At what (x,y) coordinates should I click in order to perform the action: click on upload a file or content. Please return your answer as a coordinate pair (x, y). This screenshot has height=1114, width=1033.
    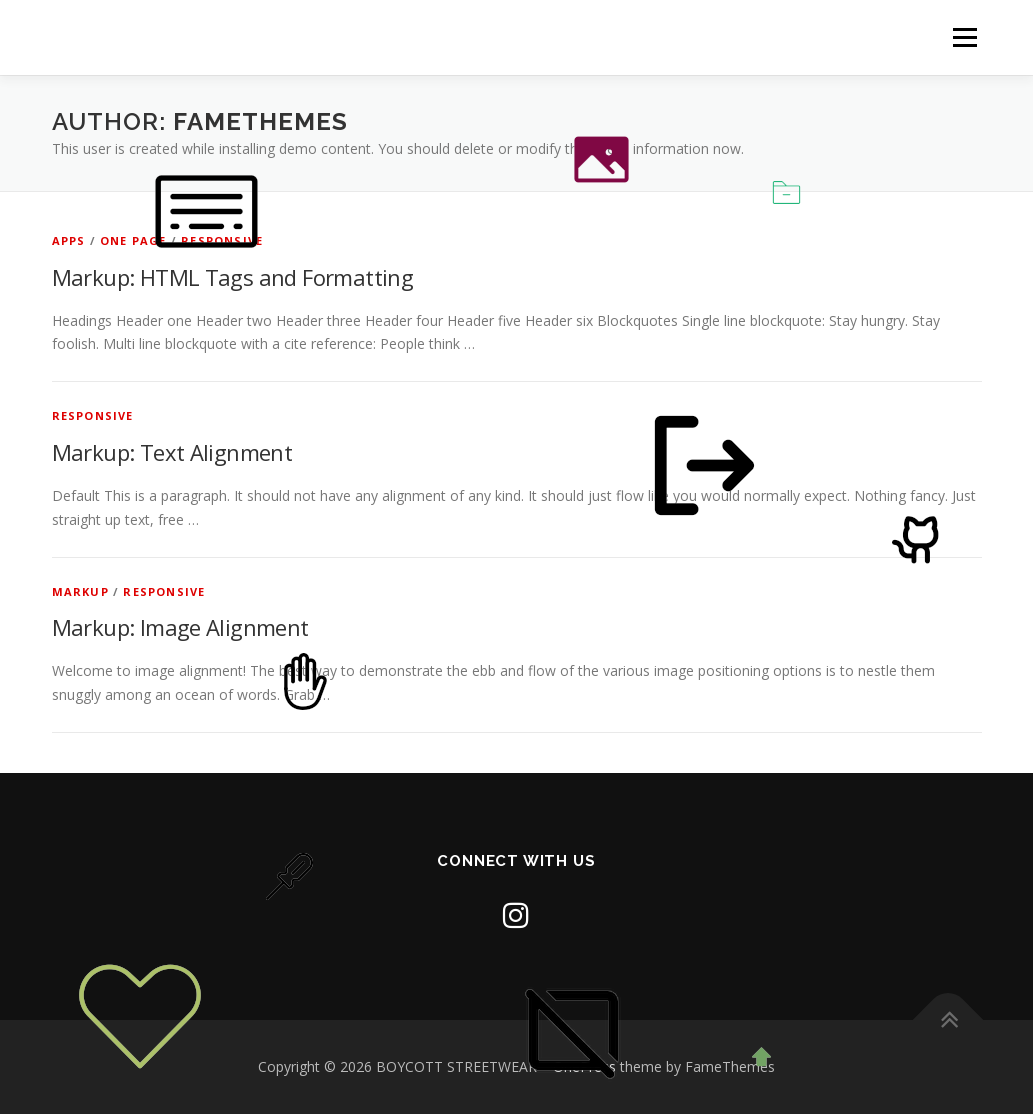
    Looking at the image, I should click on (761, 1057).